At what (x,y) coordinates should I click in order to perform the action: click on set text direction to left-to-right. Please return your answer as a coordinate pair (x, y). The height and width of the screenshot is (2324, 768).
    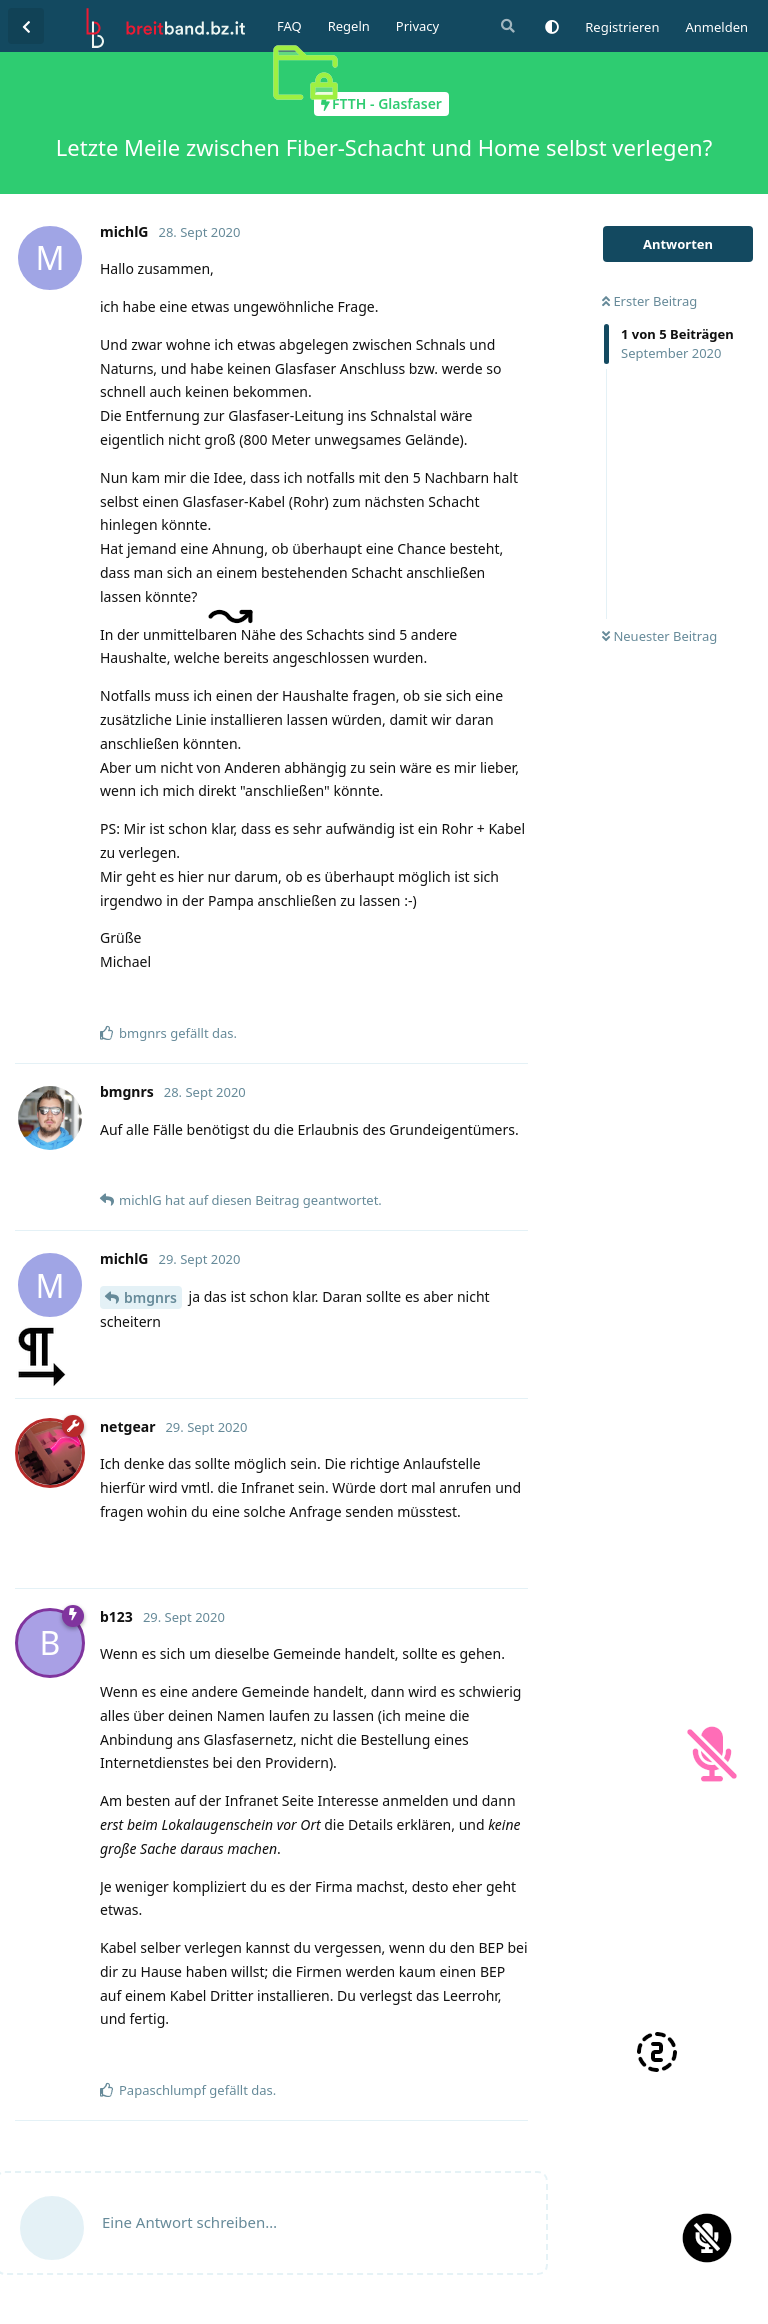
    Looking at the image, I should click on (39, 1357).